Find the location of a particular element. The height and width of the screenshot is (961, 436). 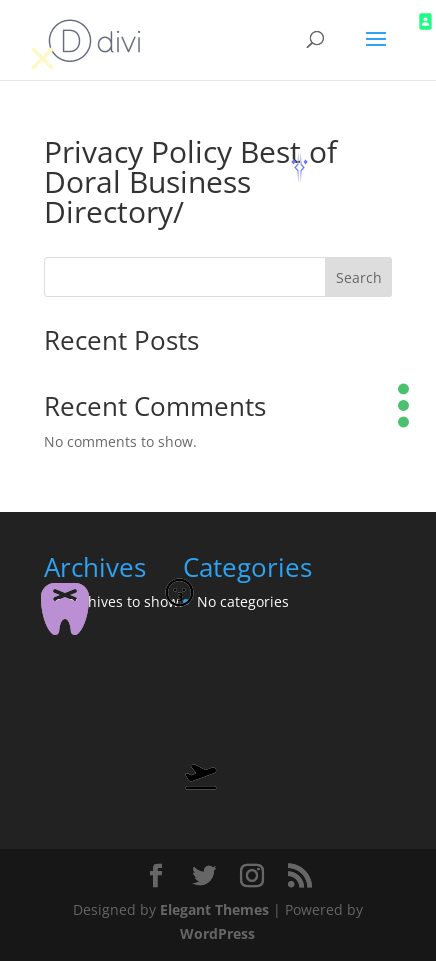

send a kiss or blowing kiss emoji is located at coordinates (179, 592).